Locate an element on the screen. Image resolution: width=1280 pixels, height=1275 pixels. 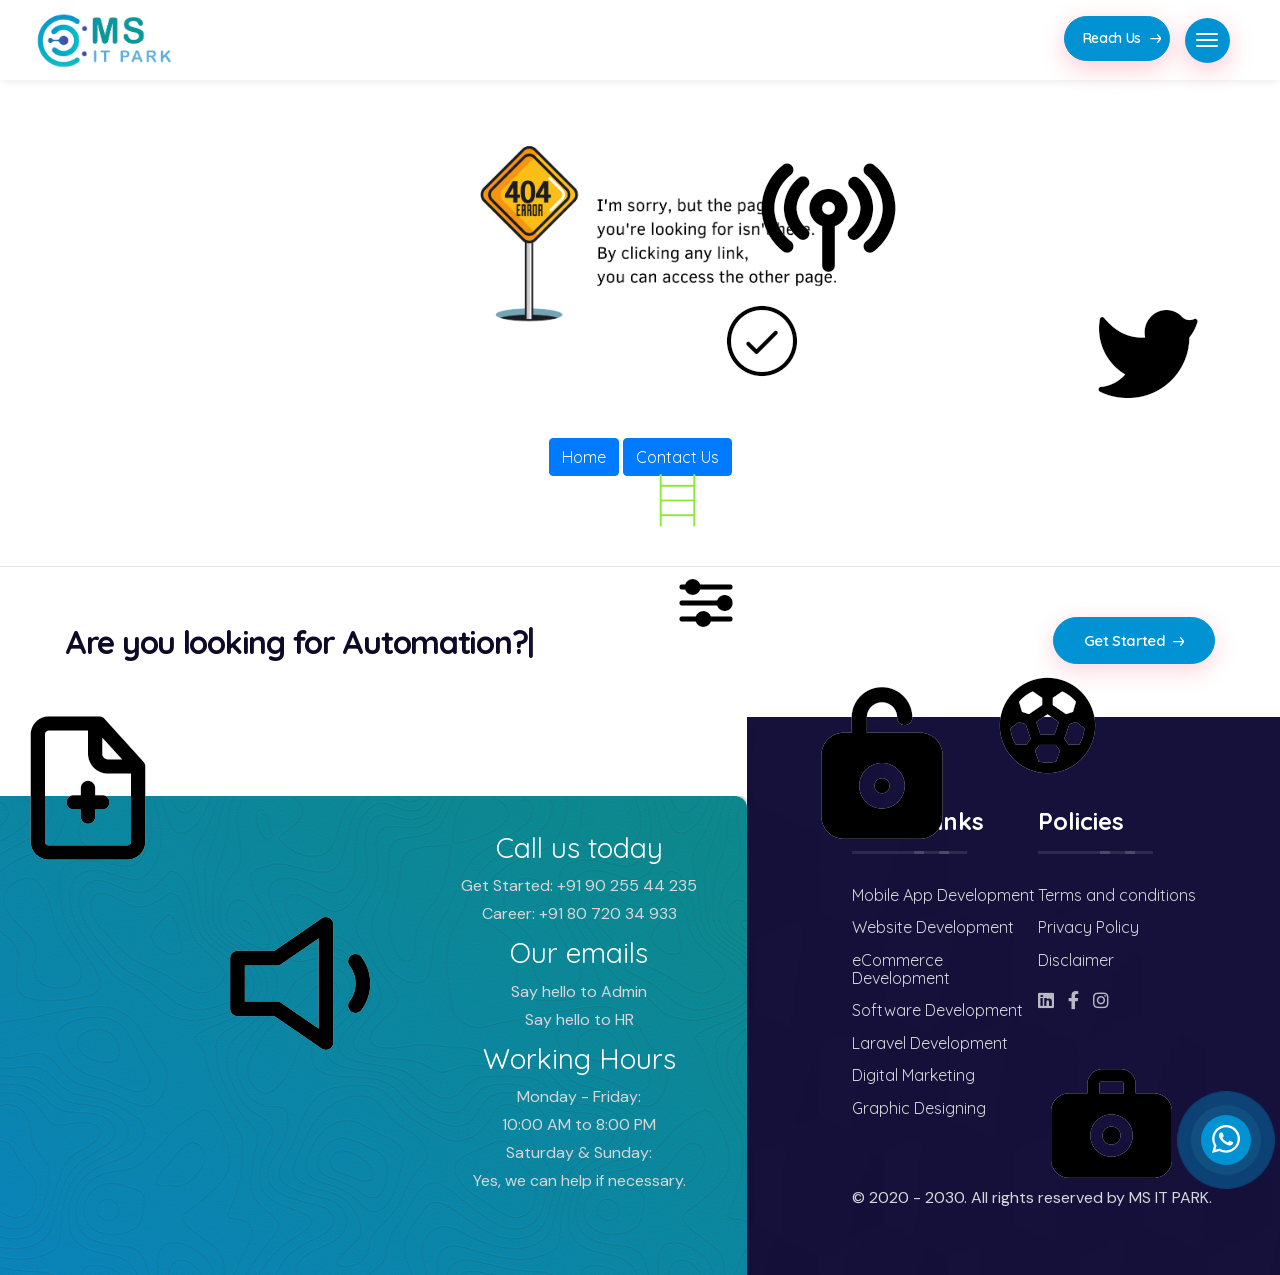
access step-by-step instructions or tutorial is located at coordinates (677, 500).